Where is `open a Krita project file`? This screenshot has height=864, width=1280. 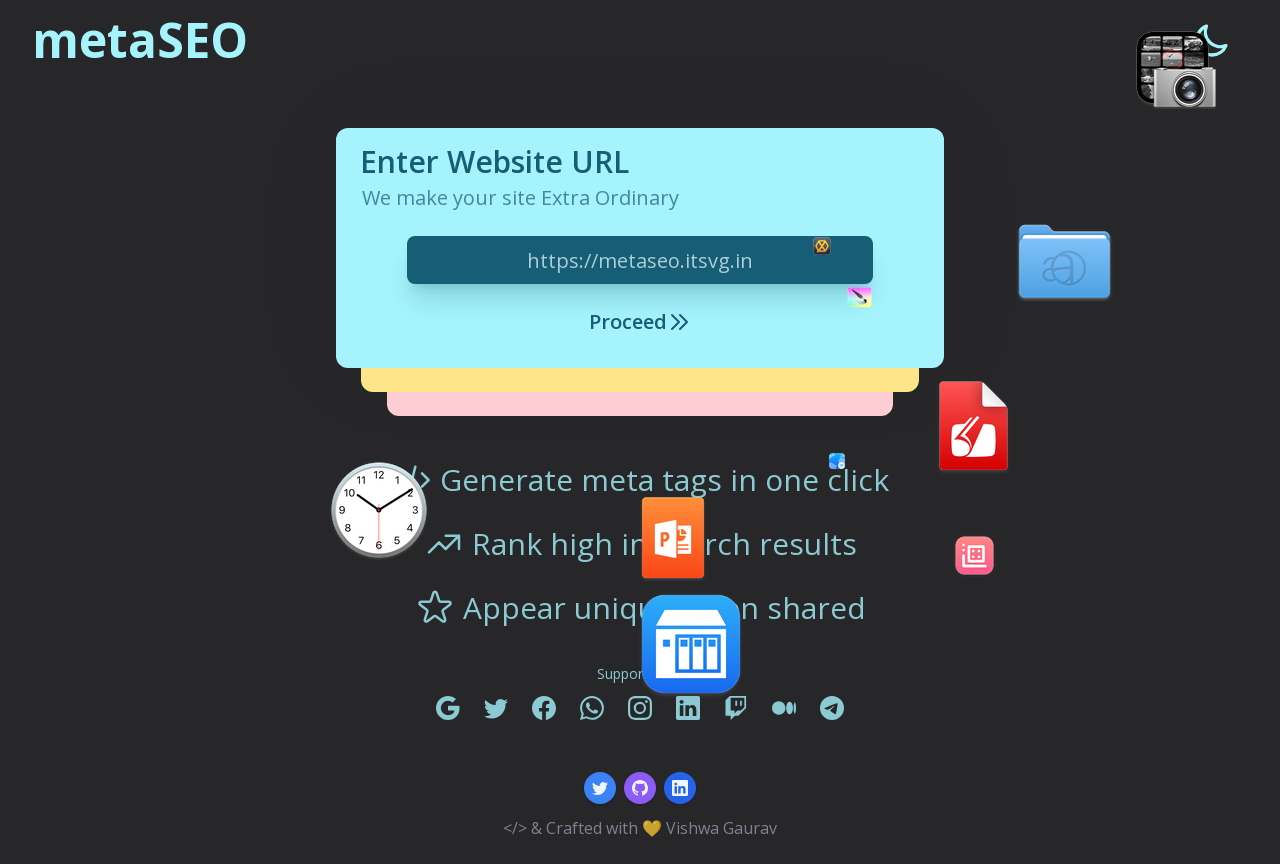 open a Krita project file is located at coordinates (859, 296).